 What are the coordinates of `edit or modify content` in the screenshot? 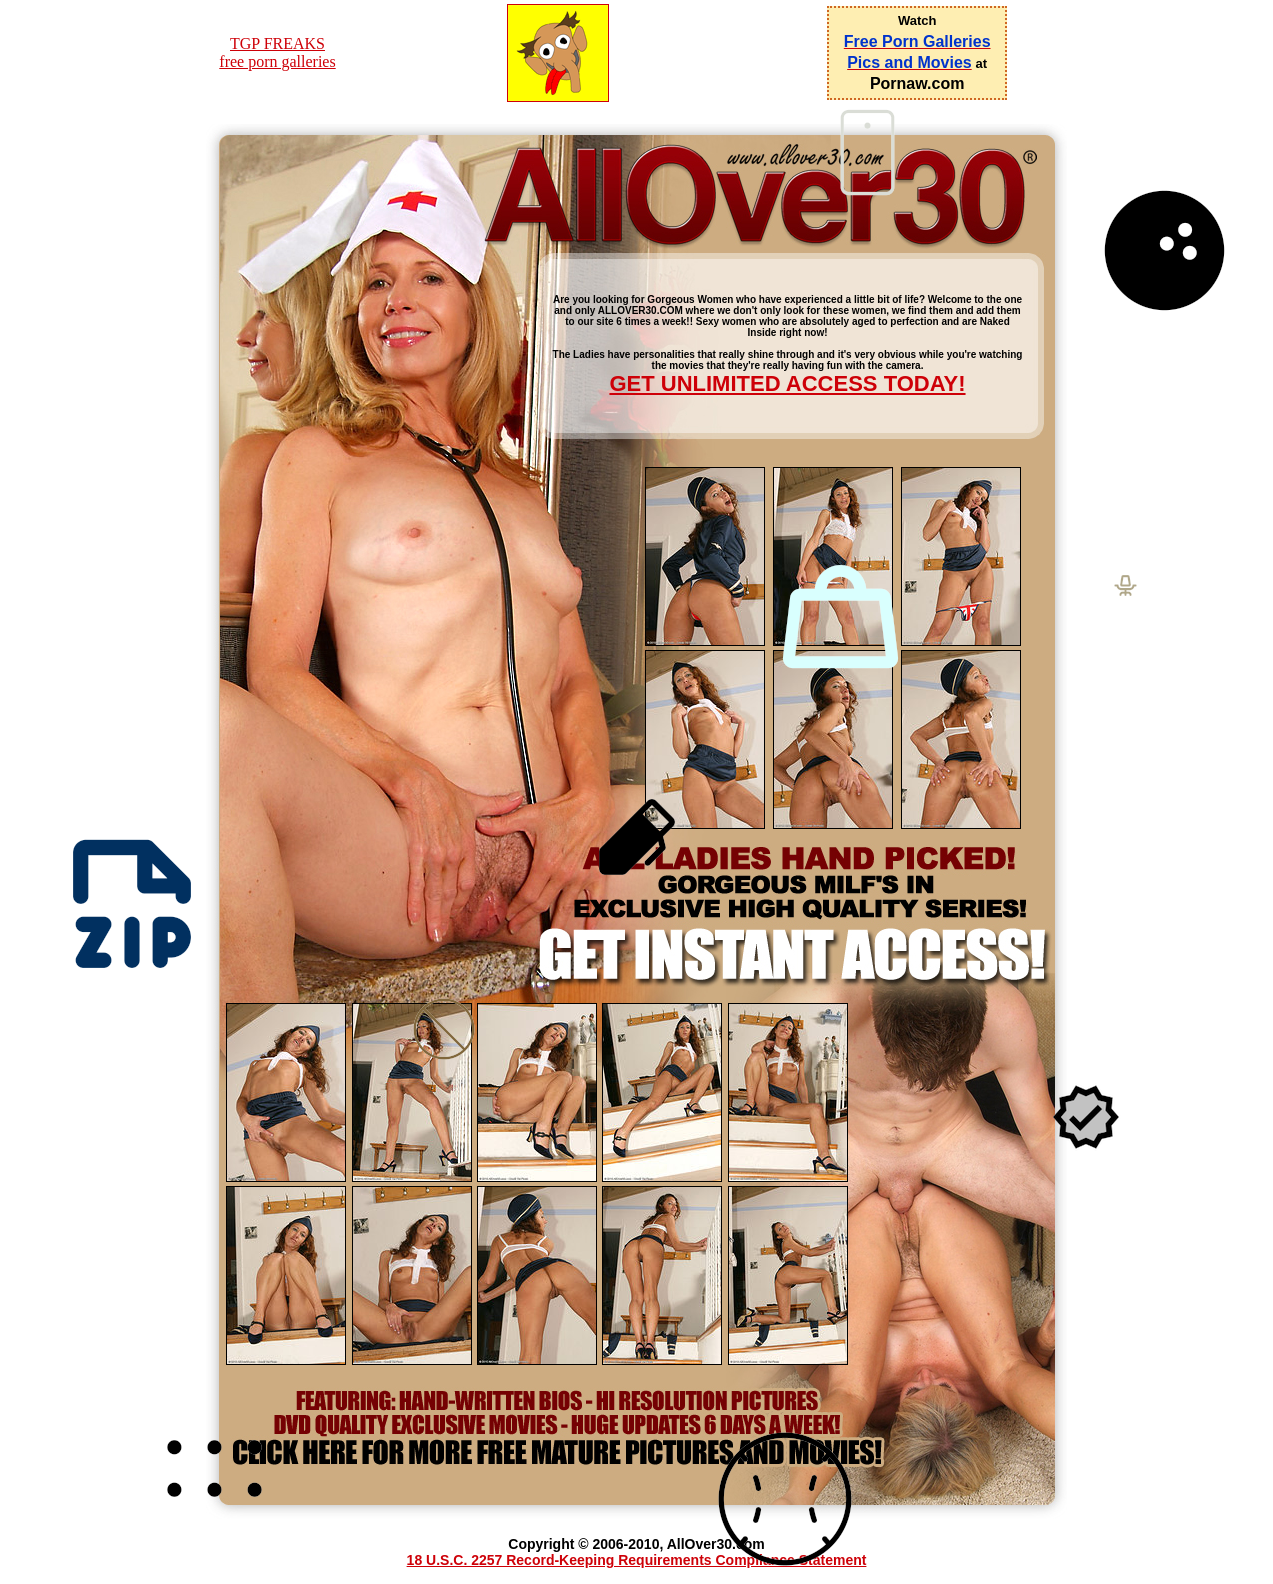 It's located at (635, 838).